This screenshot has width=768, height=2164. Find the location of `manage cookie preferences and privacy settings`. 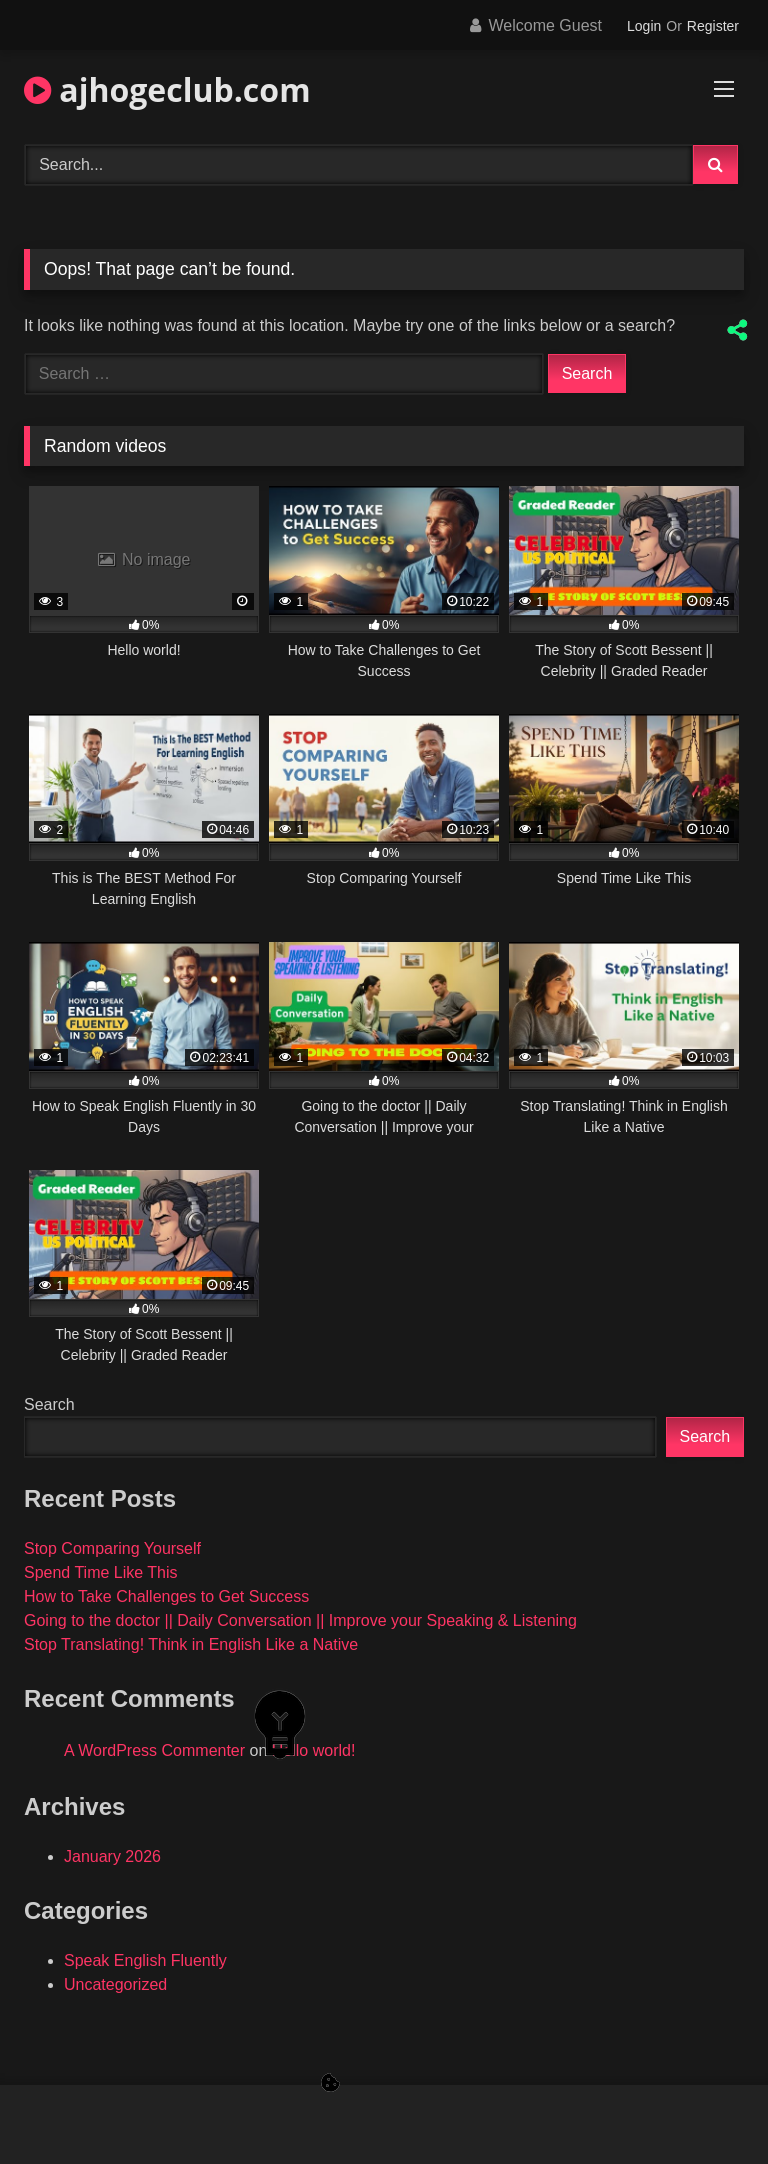

manage cookie preferences and privacy settings is located at coordinates (330, 2082).